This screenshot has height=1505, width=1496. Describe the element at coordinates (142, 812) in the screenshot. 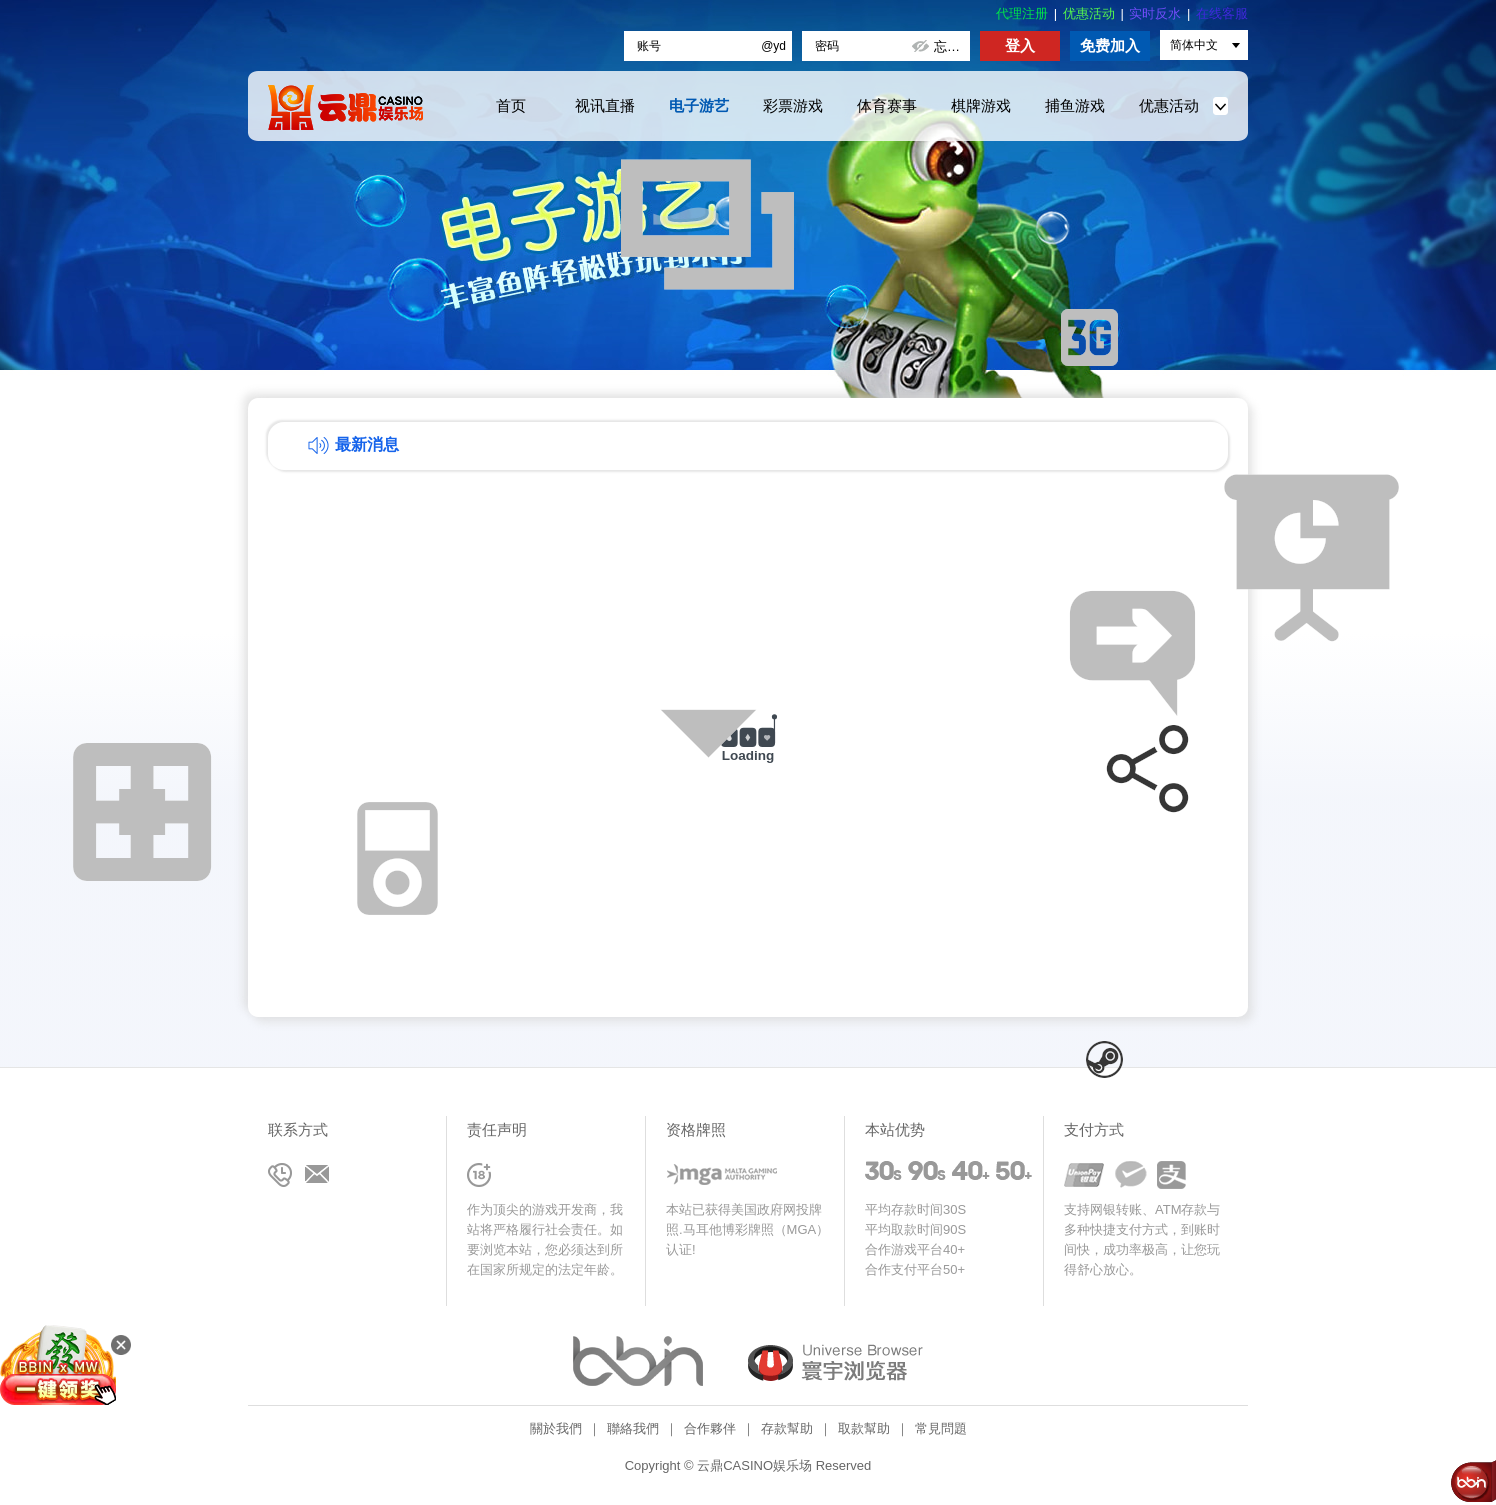

I see `fit content to window` at that location.